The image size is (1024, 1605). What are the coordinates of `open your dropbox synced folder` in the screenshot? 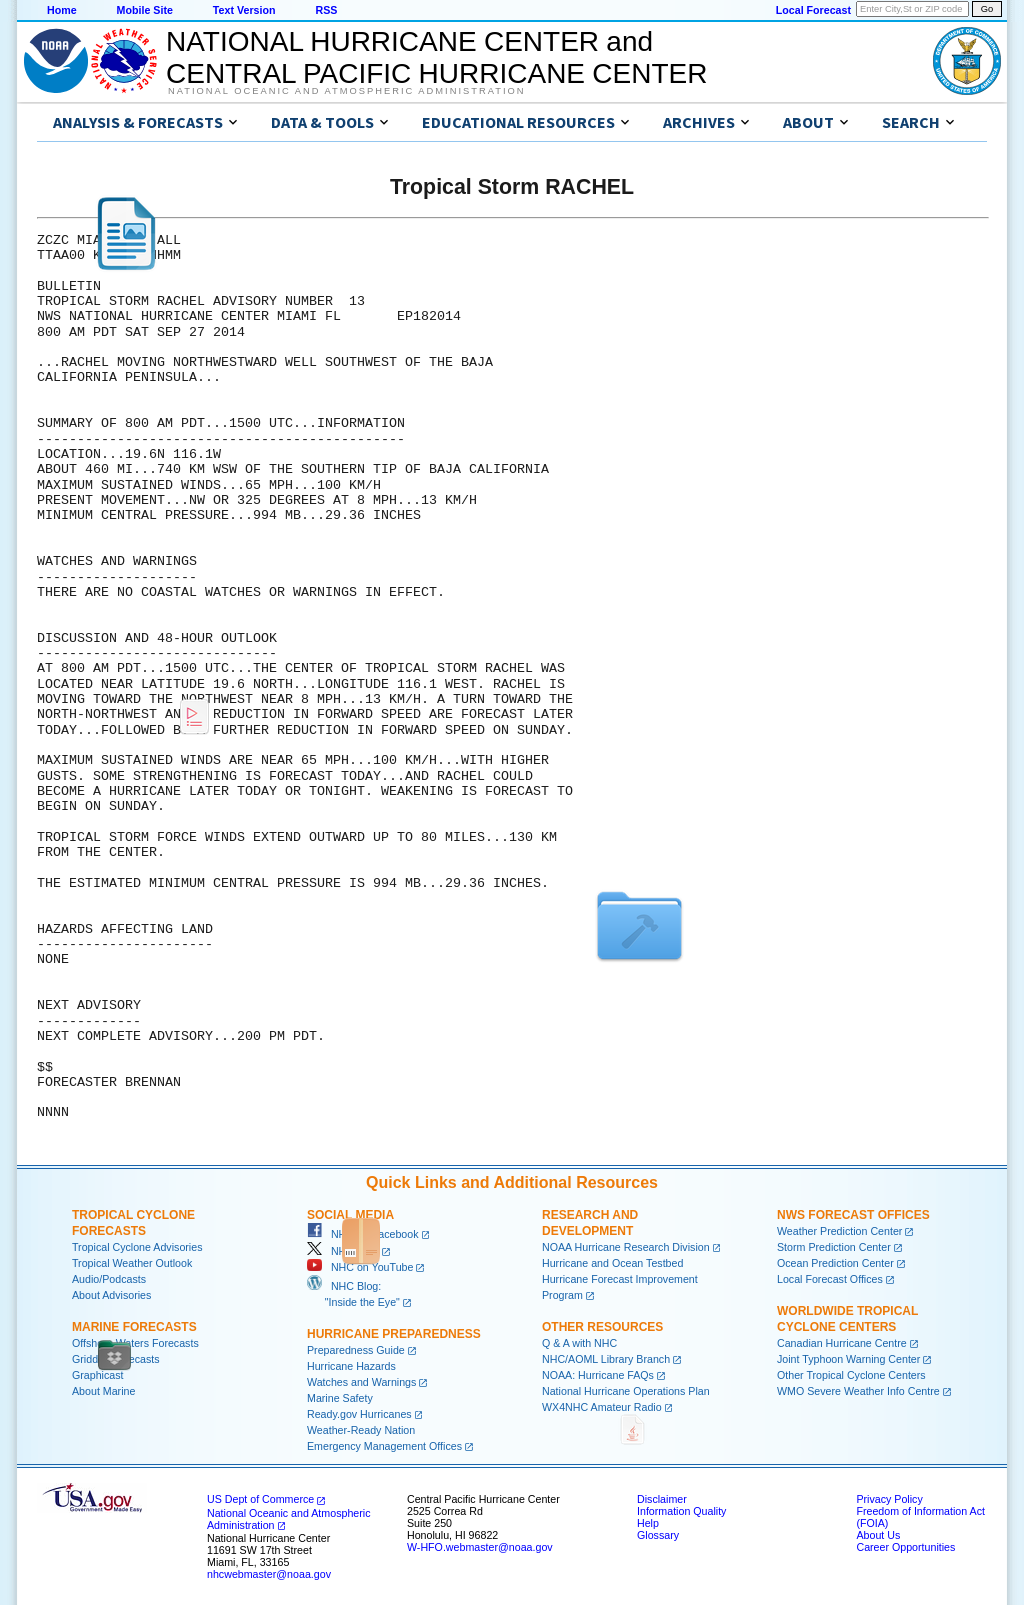 It's located at (114, 1354).